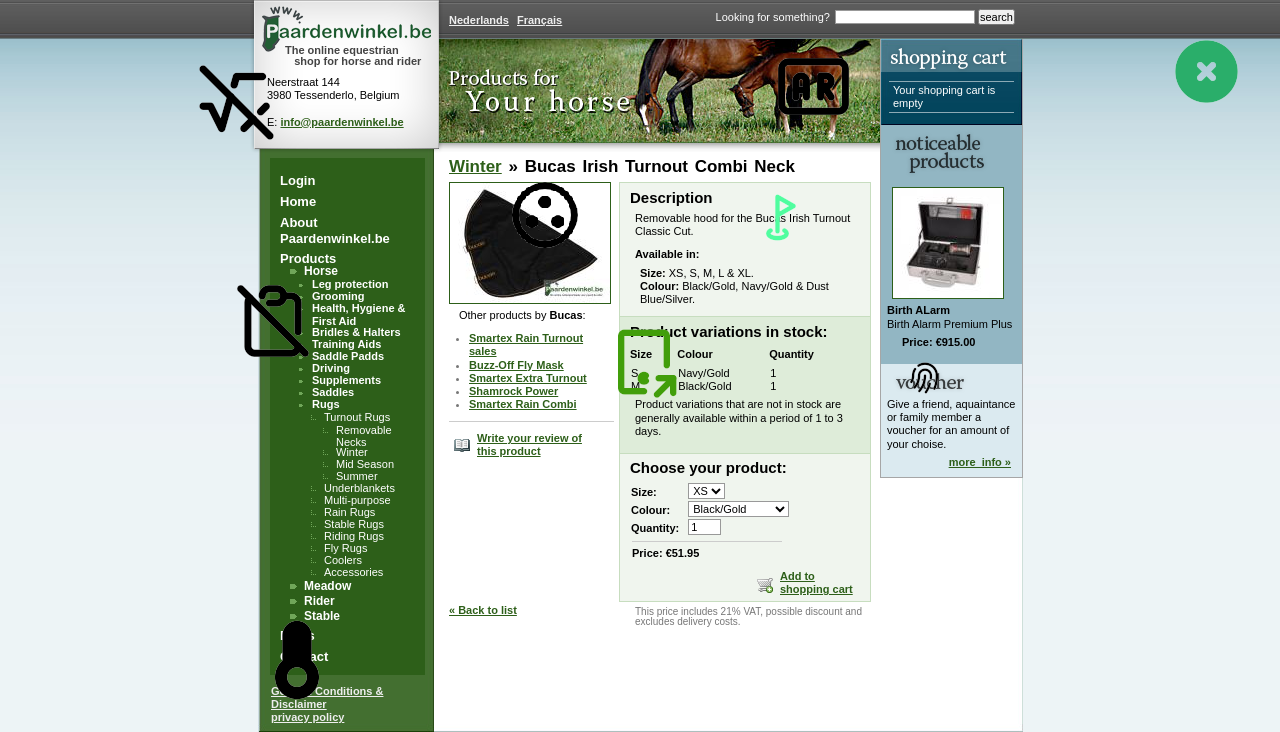 Image resolution: width=1280 pixels, height=732 pixels. Describe the element at coordinates (297, 660) in the screenshot. I see `indicates lowest temperature or cold setting` at that location.